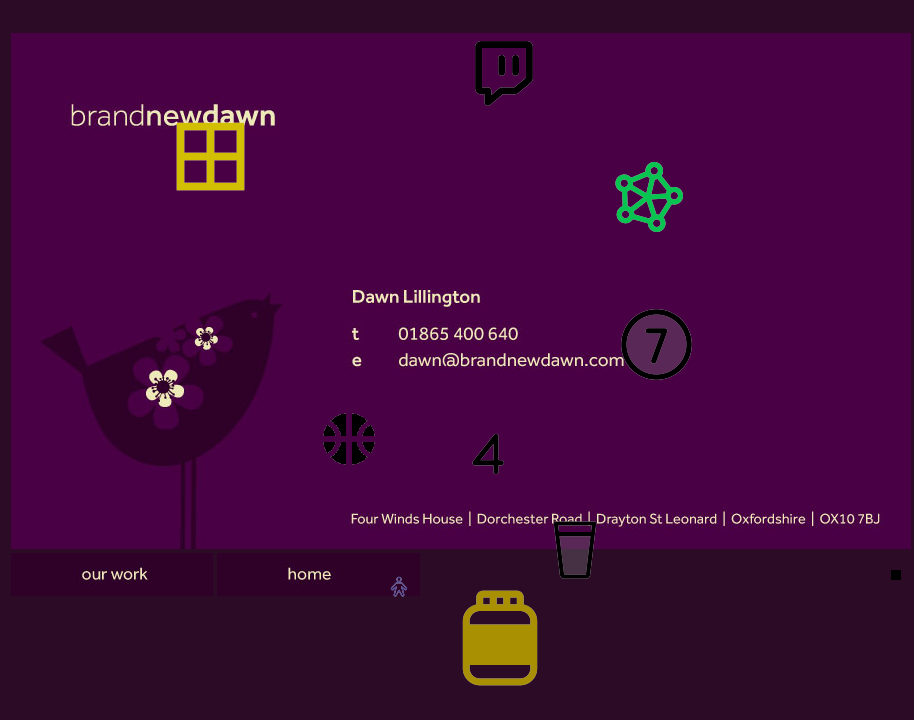 This screenshot has height=720, width=914. Describe the element at coordinates (575, 549) in the screenshot. I see `view nearby bars or pubs` at that location.